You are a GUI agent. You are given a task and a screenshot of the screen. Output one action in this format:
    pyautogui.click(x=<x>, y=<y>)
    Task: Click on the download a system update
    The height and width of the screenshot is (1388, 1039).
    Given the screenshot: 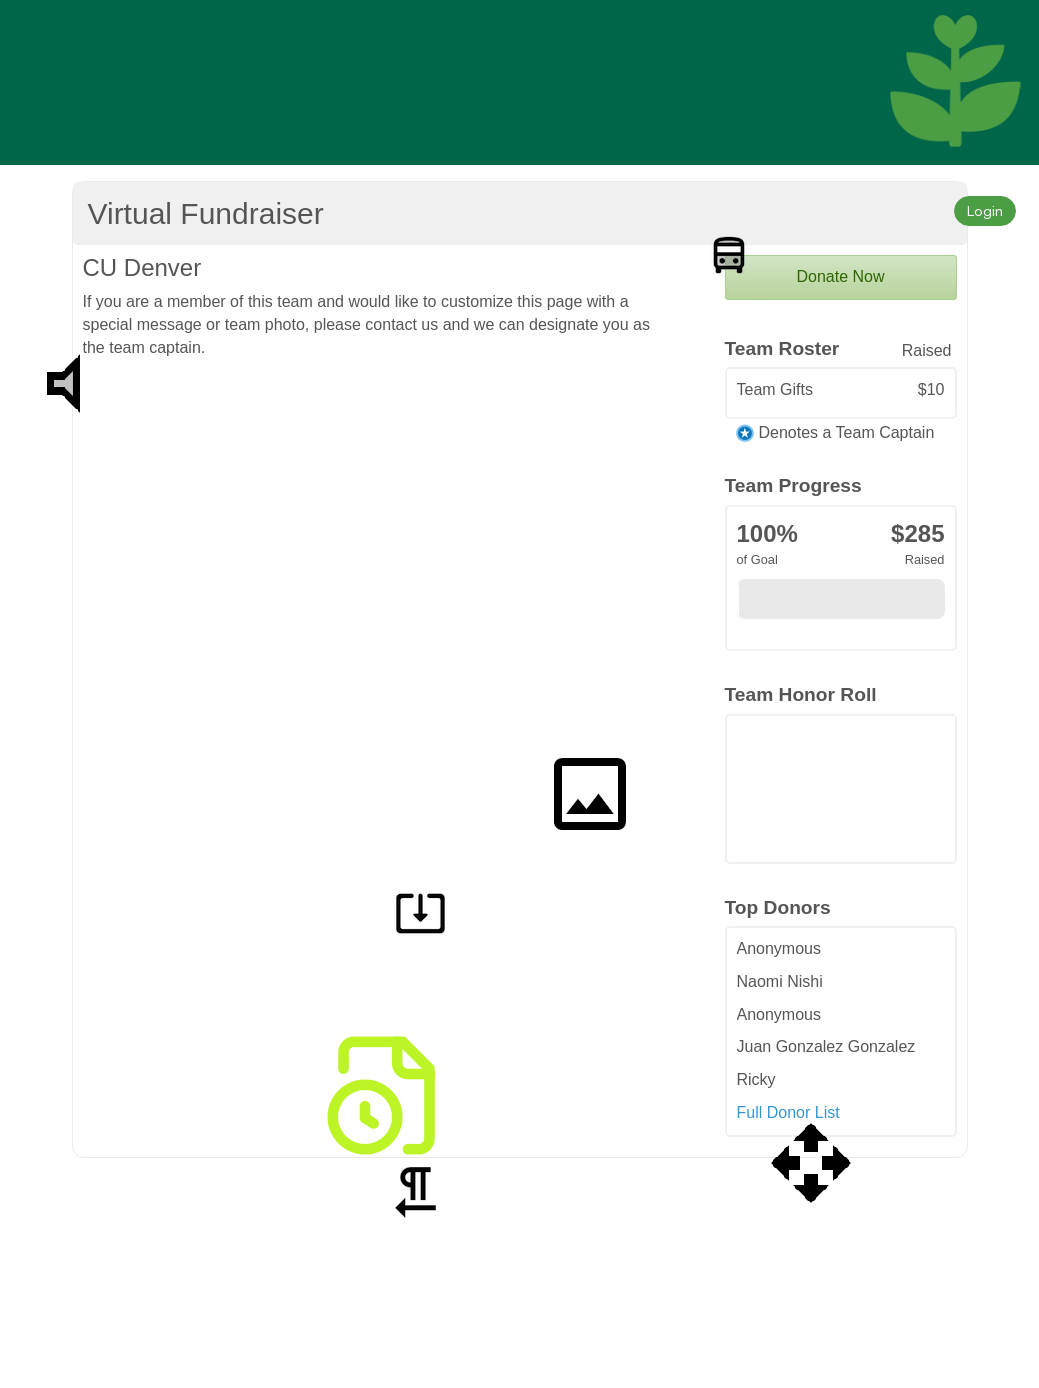 What is the action you would take?
    pyautogui.click(x=420, y=913)
    